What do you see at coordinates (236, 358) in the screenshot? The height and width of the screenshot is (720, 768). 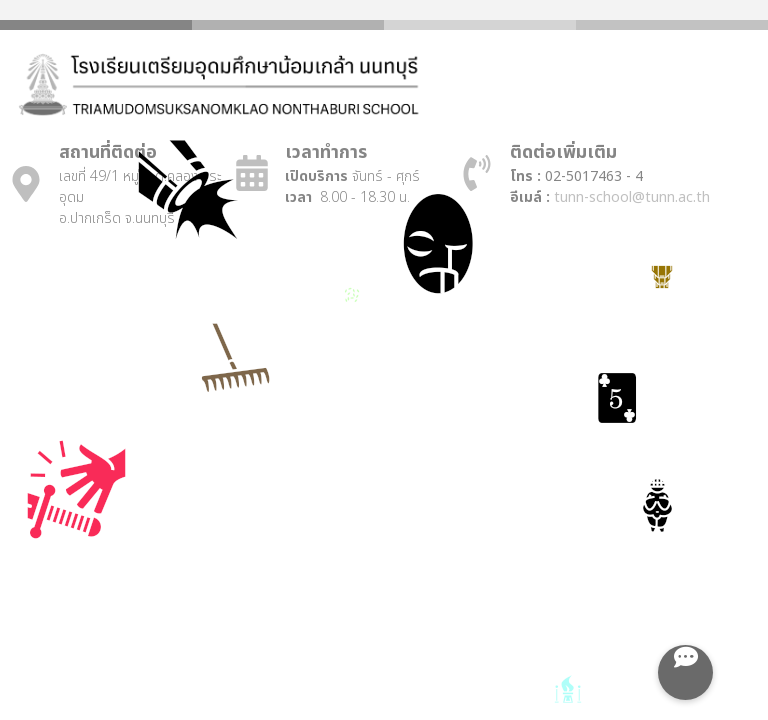 I see `access gardening tools or yard work features` at bounding box center [236, 358].